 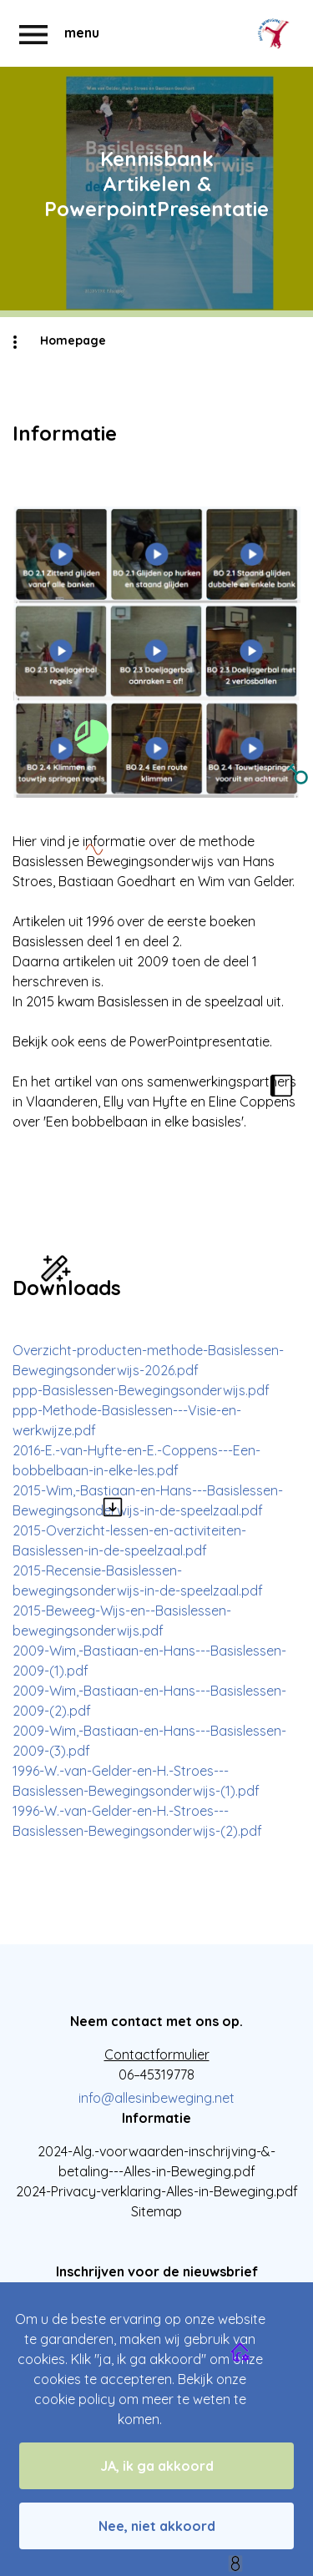 What do you see at coordinates (281, 1086) in the screenshot?
I see `move activity bar to the left side of the editor` at bounding box center [281, 1086].